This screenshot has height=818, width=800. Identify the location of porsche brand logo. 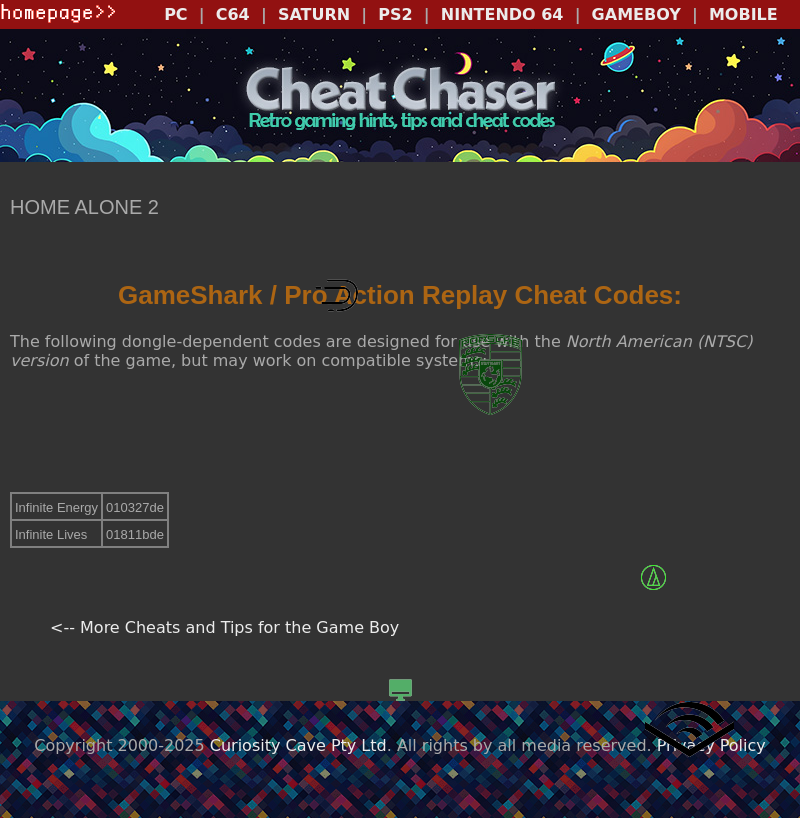
(490, 374).